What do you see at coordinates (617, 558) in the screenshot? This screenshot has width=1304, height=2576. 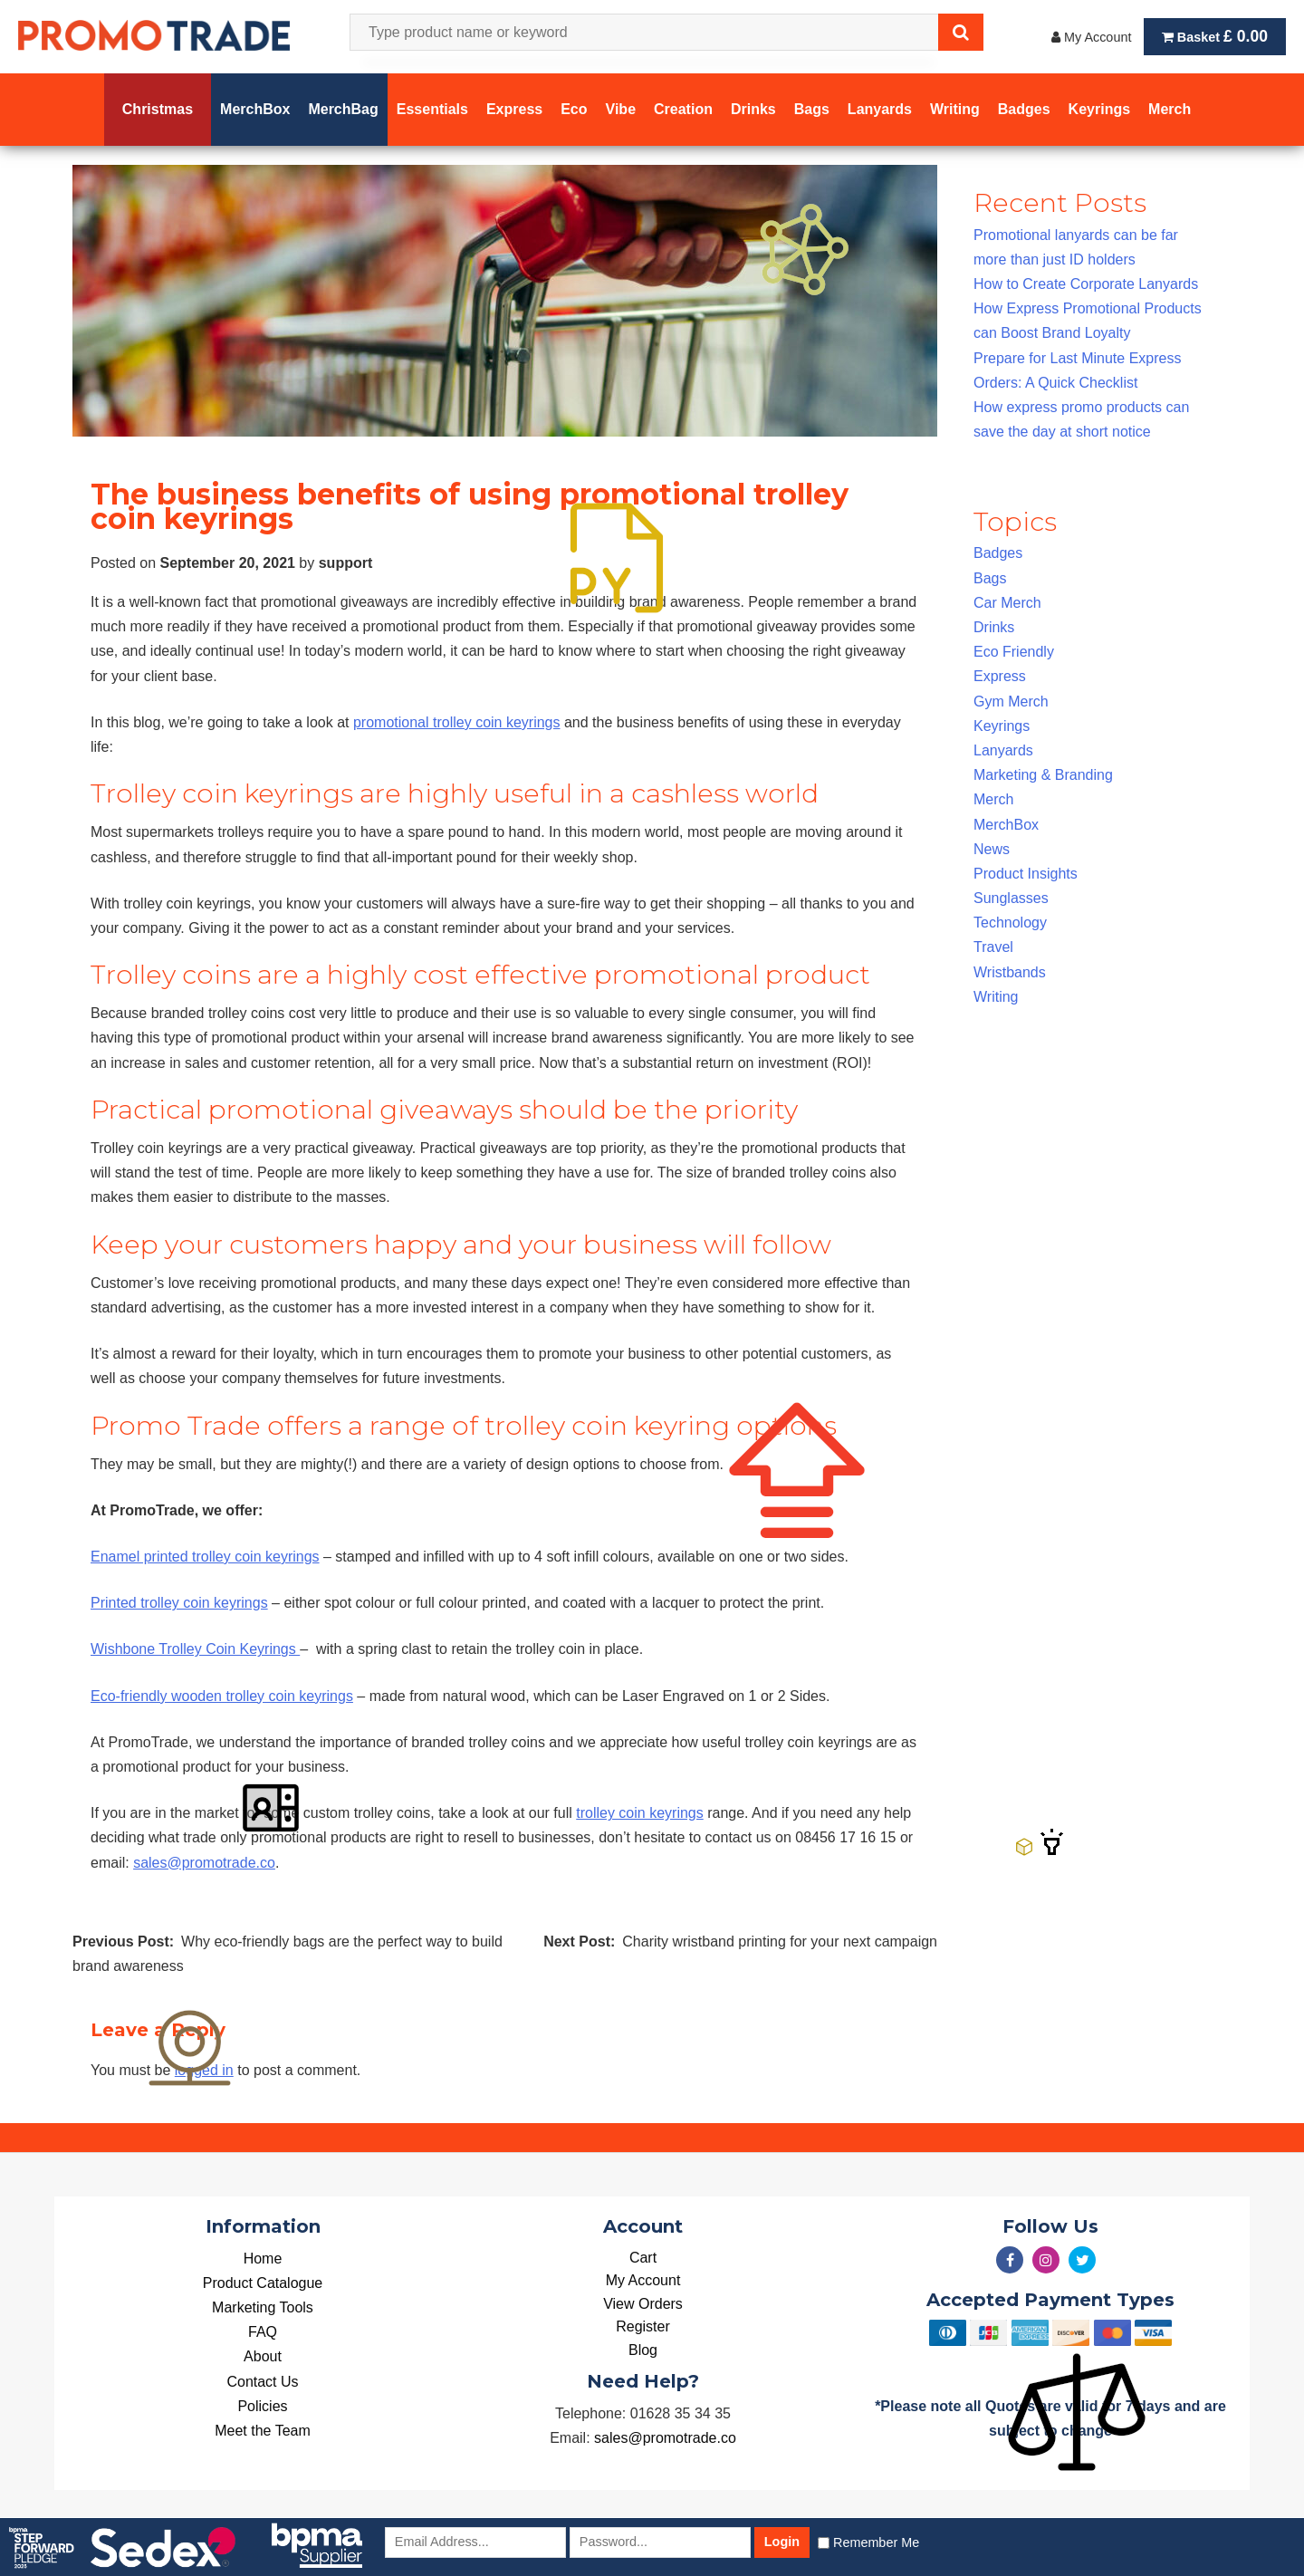 I see `python script file` at bounding box center [617, 558].